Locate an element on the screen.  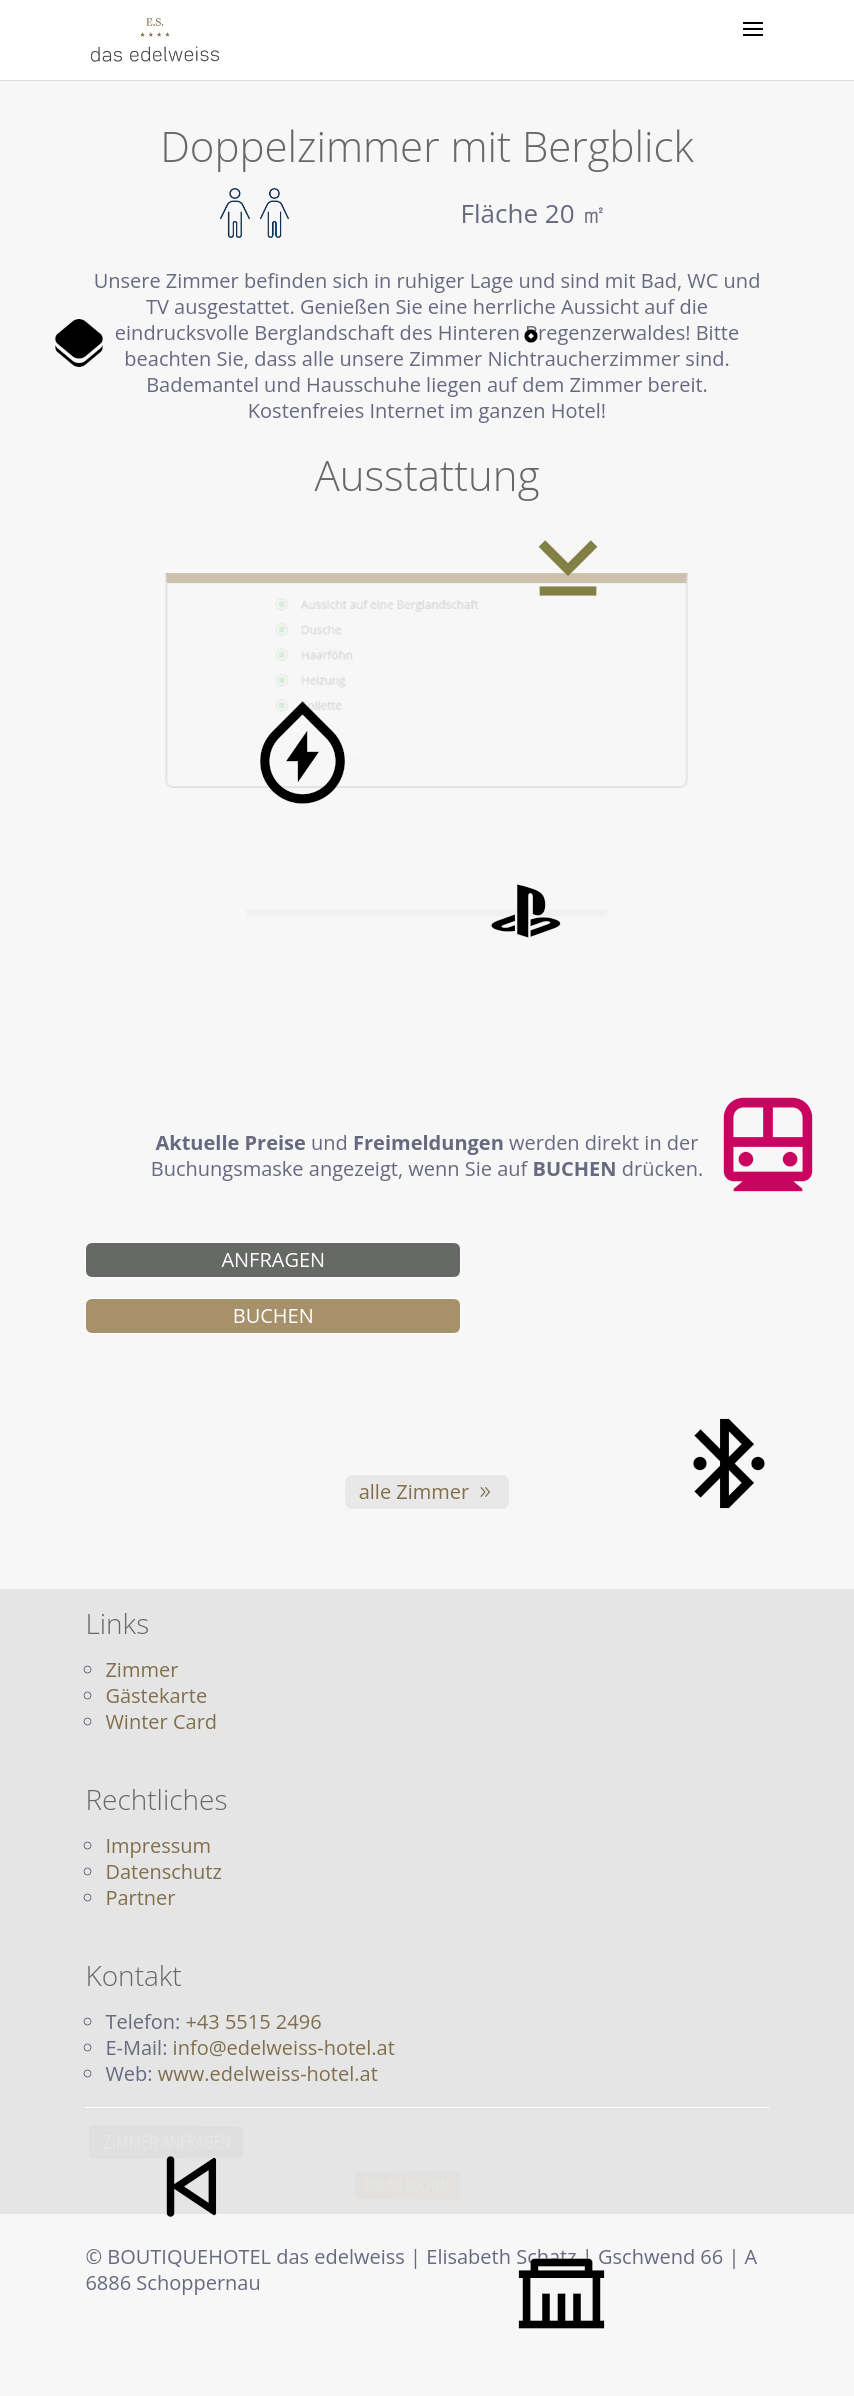
indicates hydroelectric or water-powered energy is located at coordinates (302, 756).